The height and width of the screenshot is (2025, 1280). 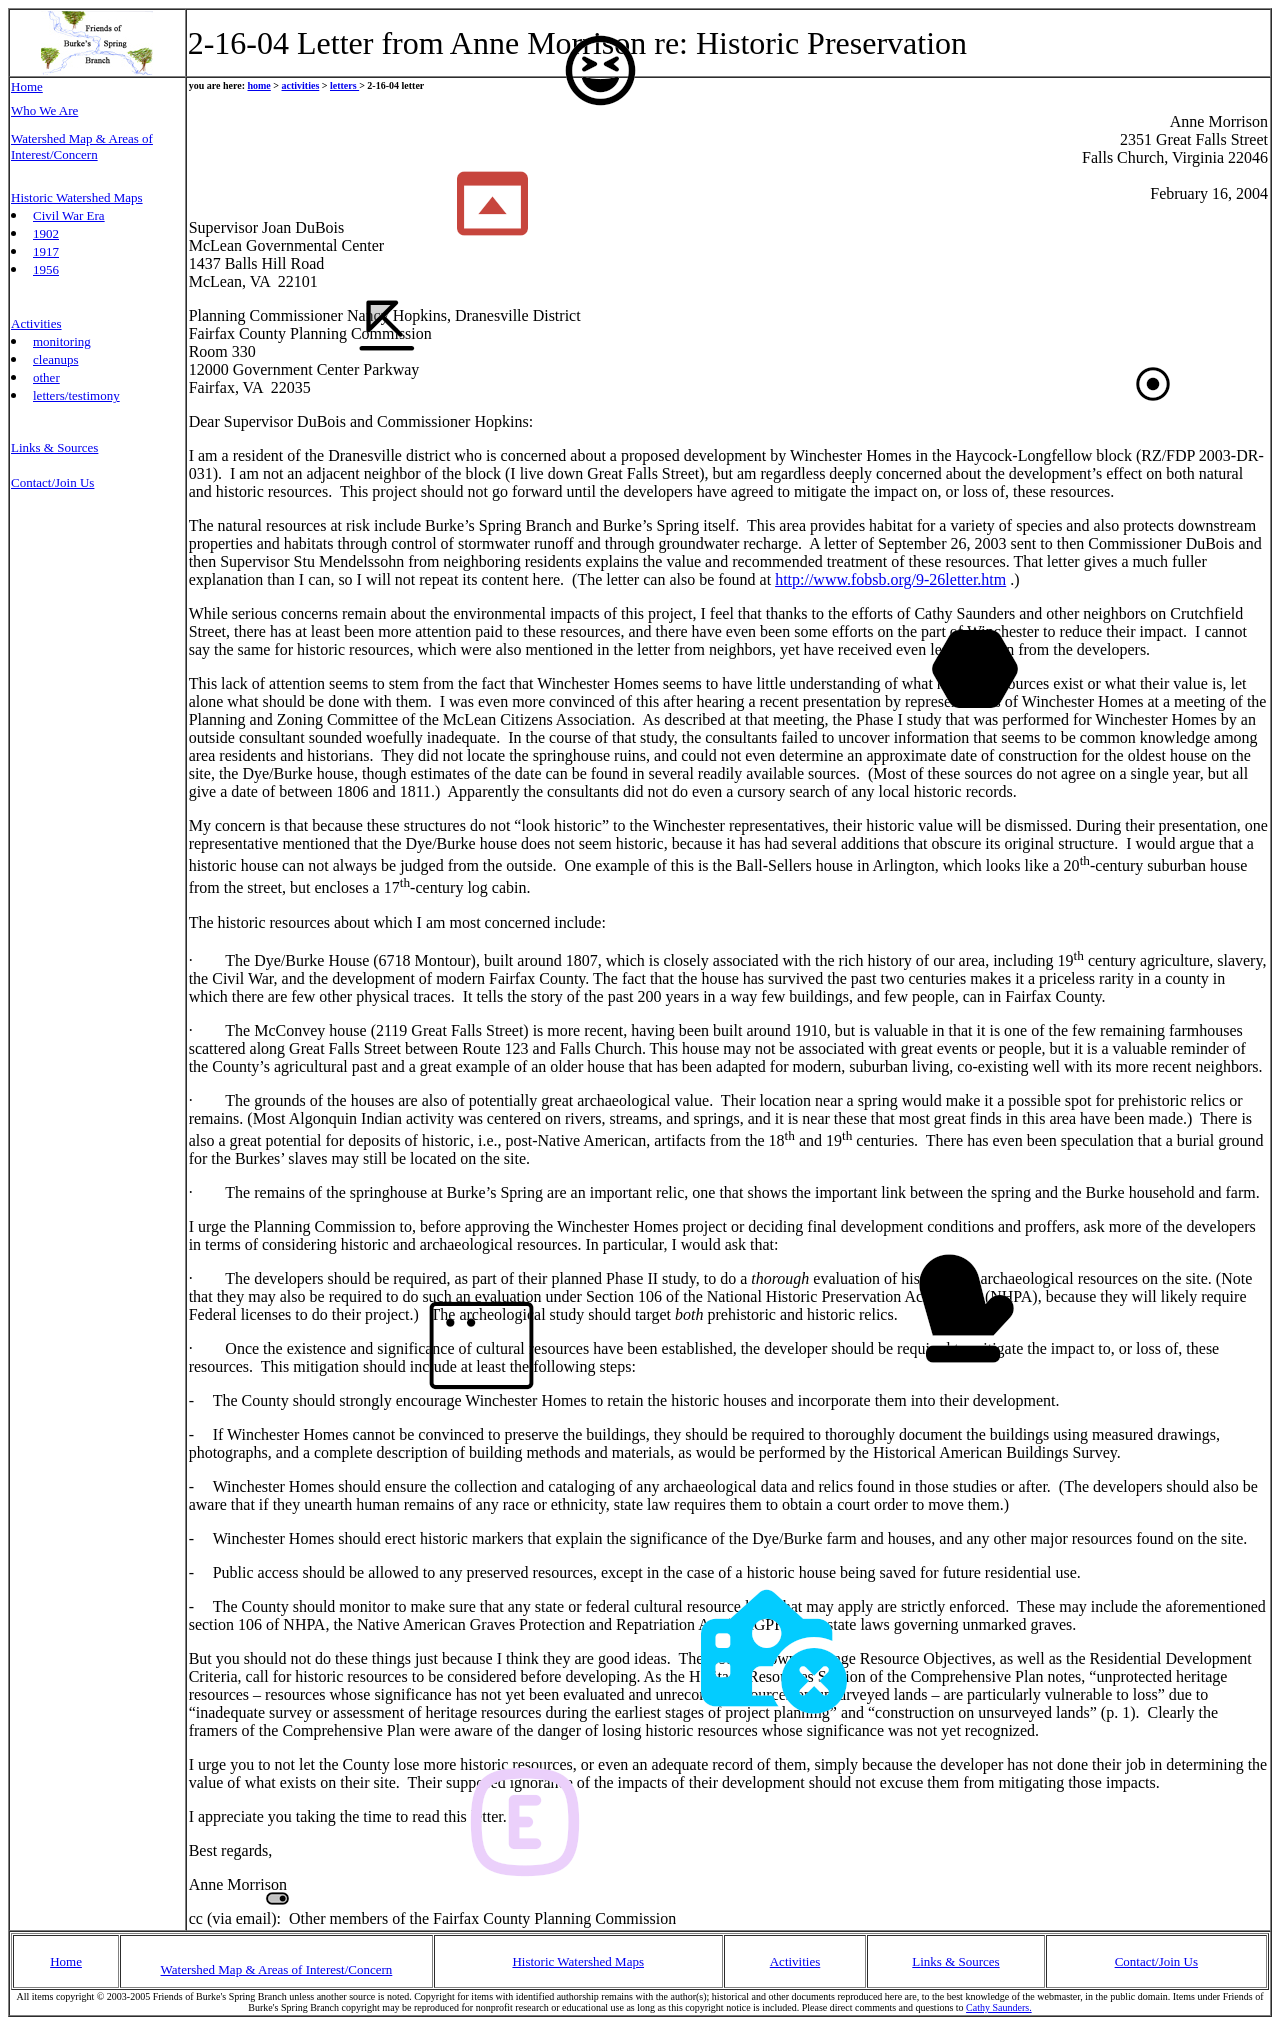 I want to click on react with a laughing emoji, so click(x=600, y=70).